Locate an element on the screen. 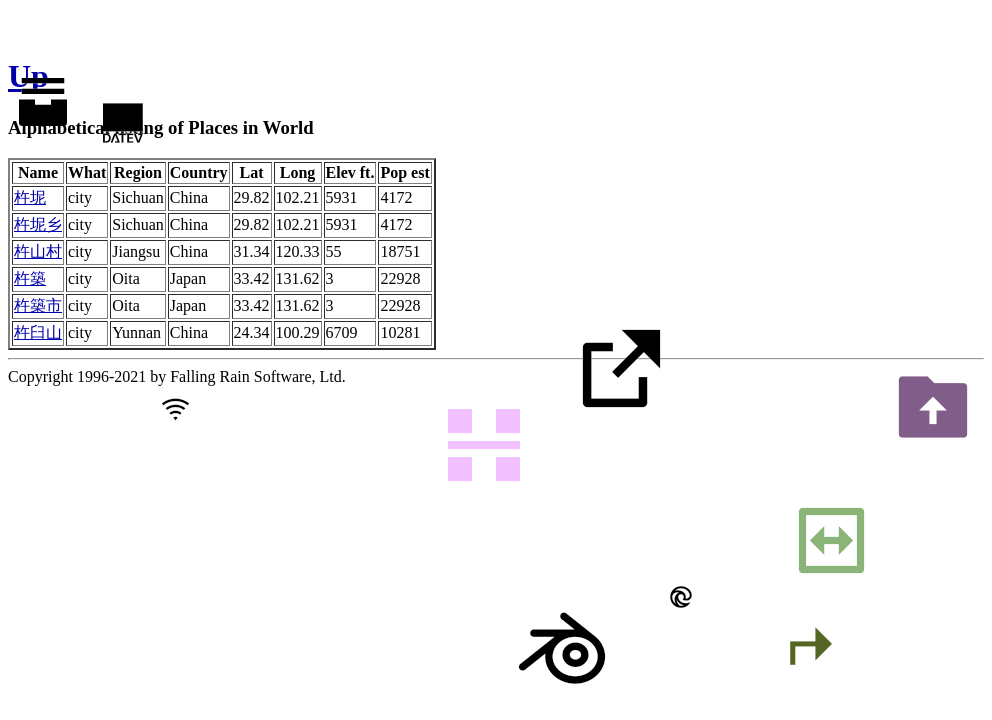 The width and height of the screenshot is (992, 720). open Blender 3D modeling software is located at coordinates (562, 650).